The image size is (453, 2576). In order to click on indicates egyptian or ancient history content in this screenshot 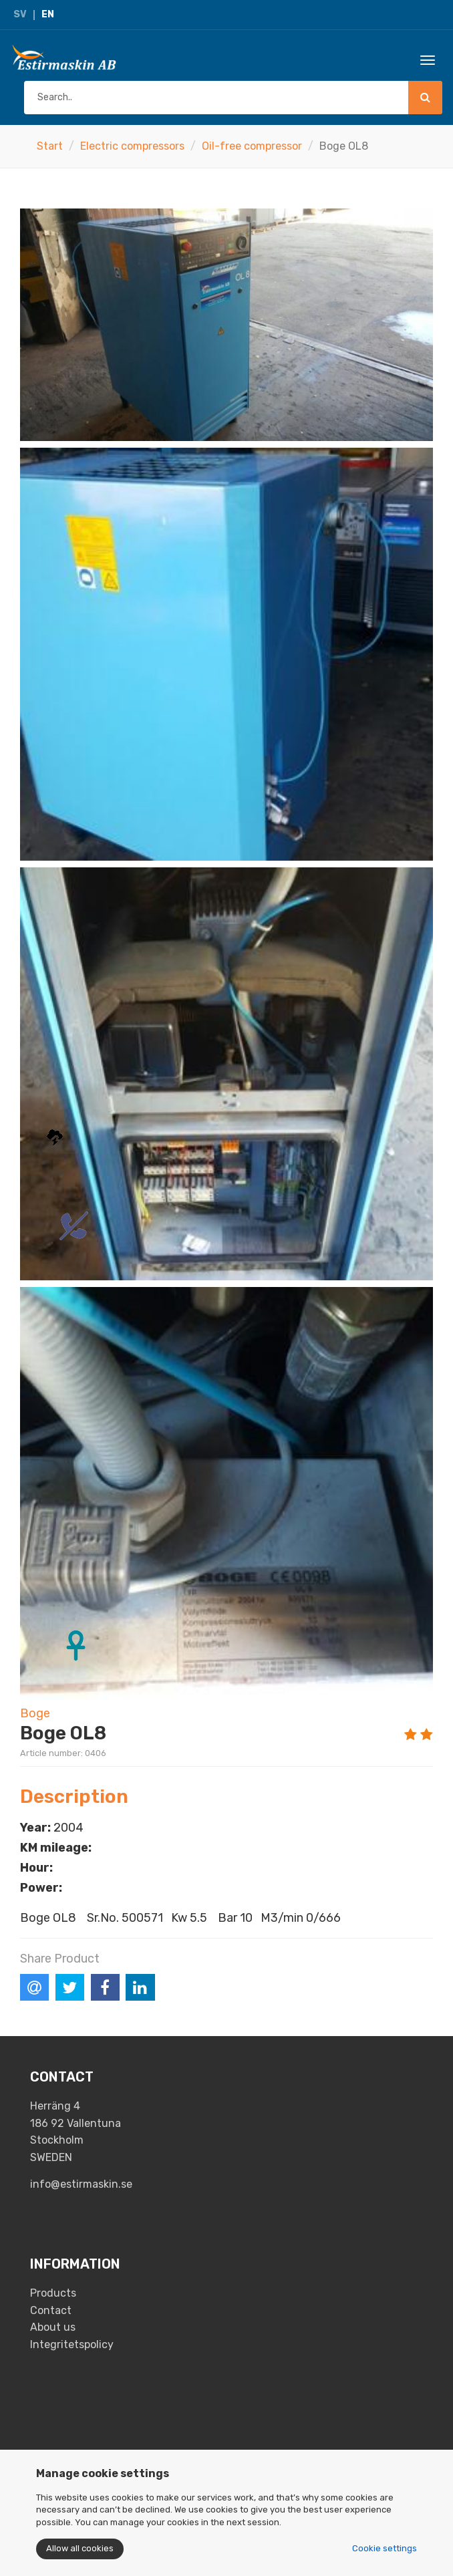, I will do `click(76, 1645)`.